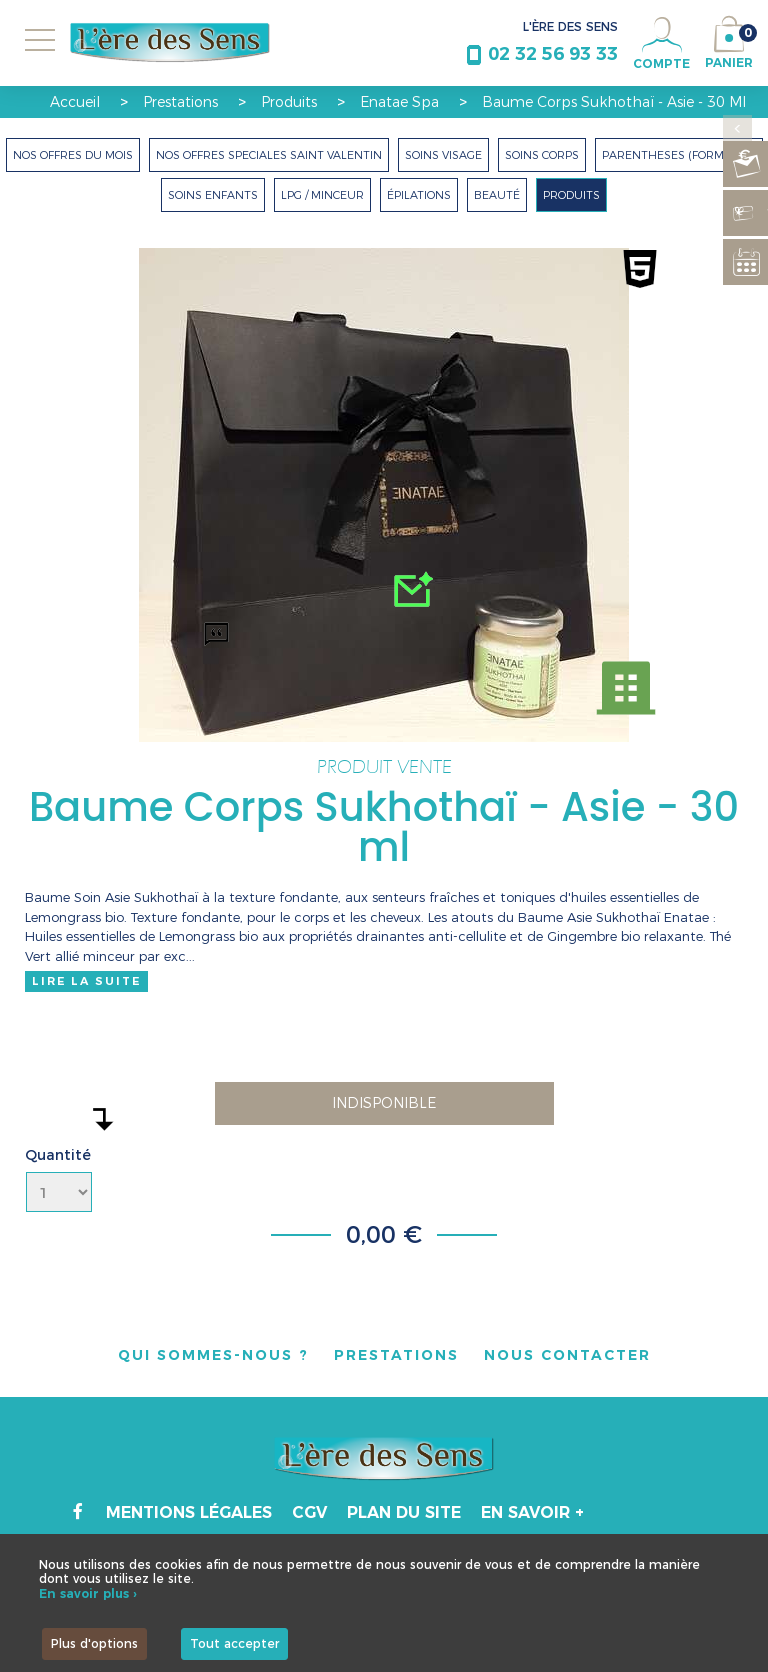 The image size is (768, 1672). I want to click on view quoted messages or replies, so click(216, 633).